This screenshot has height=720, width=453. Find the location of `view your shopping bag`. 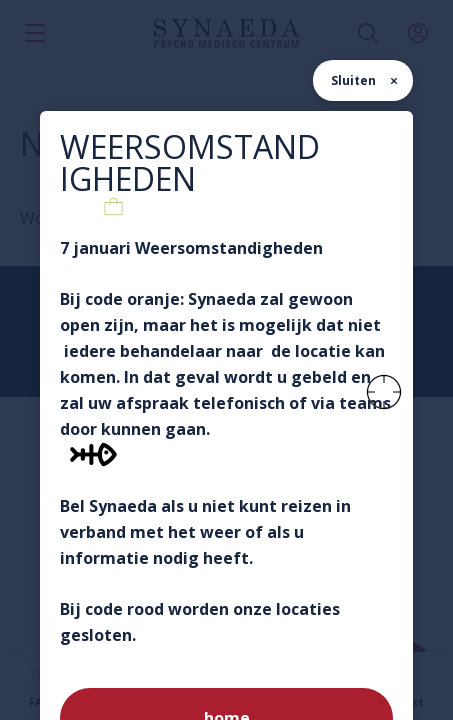

view your shopping bag is located at coordinates (113, 207).